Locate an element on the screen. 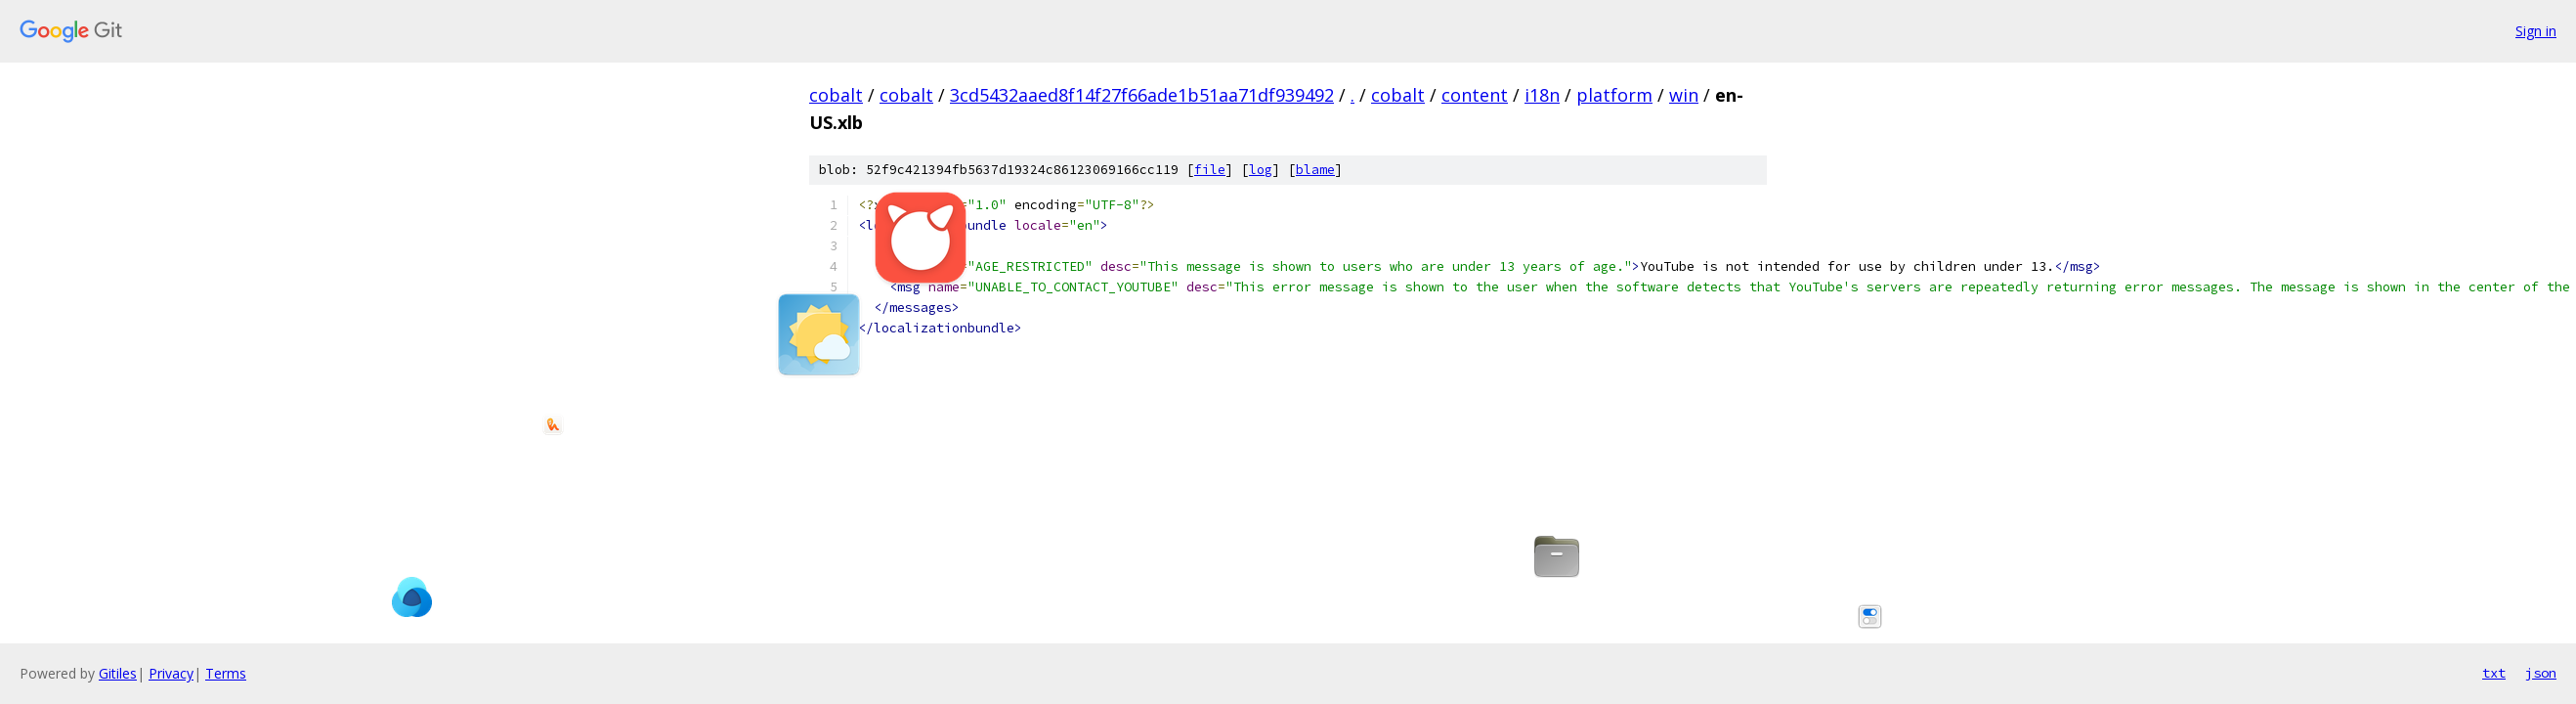 The height and width of the screenshot is (704, 2576). open FreeBSD application is located at coordinates (921, 238).